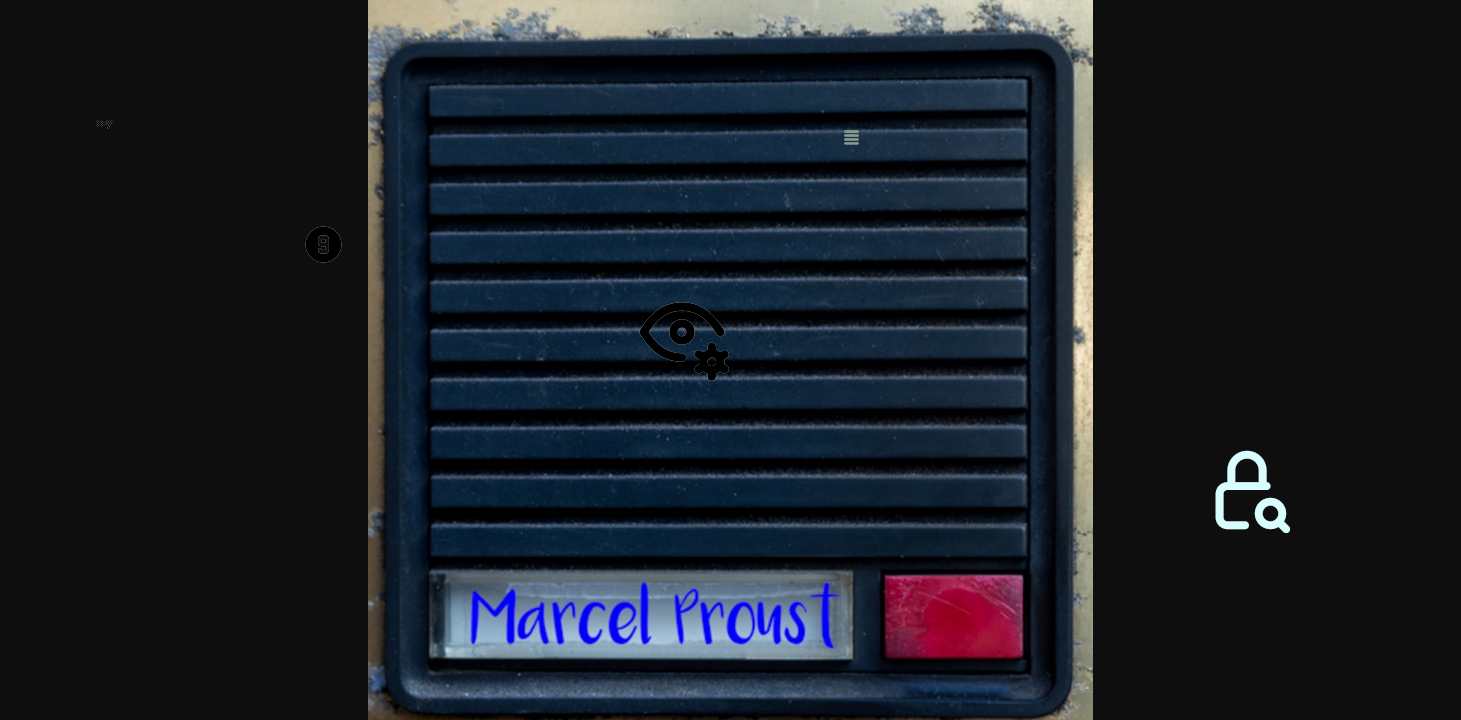 This screenshot has width=1461, height=720. Describe the element at coordinates (104, 123) in the screenshot. I see `subtract y value from x in a calculation` at that location.